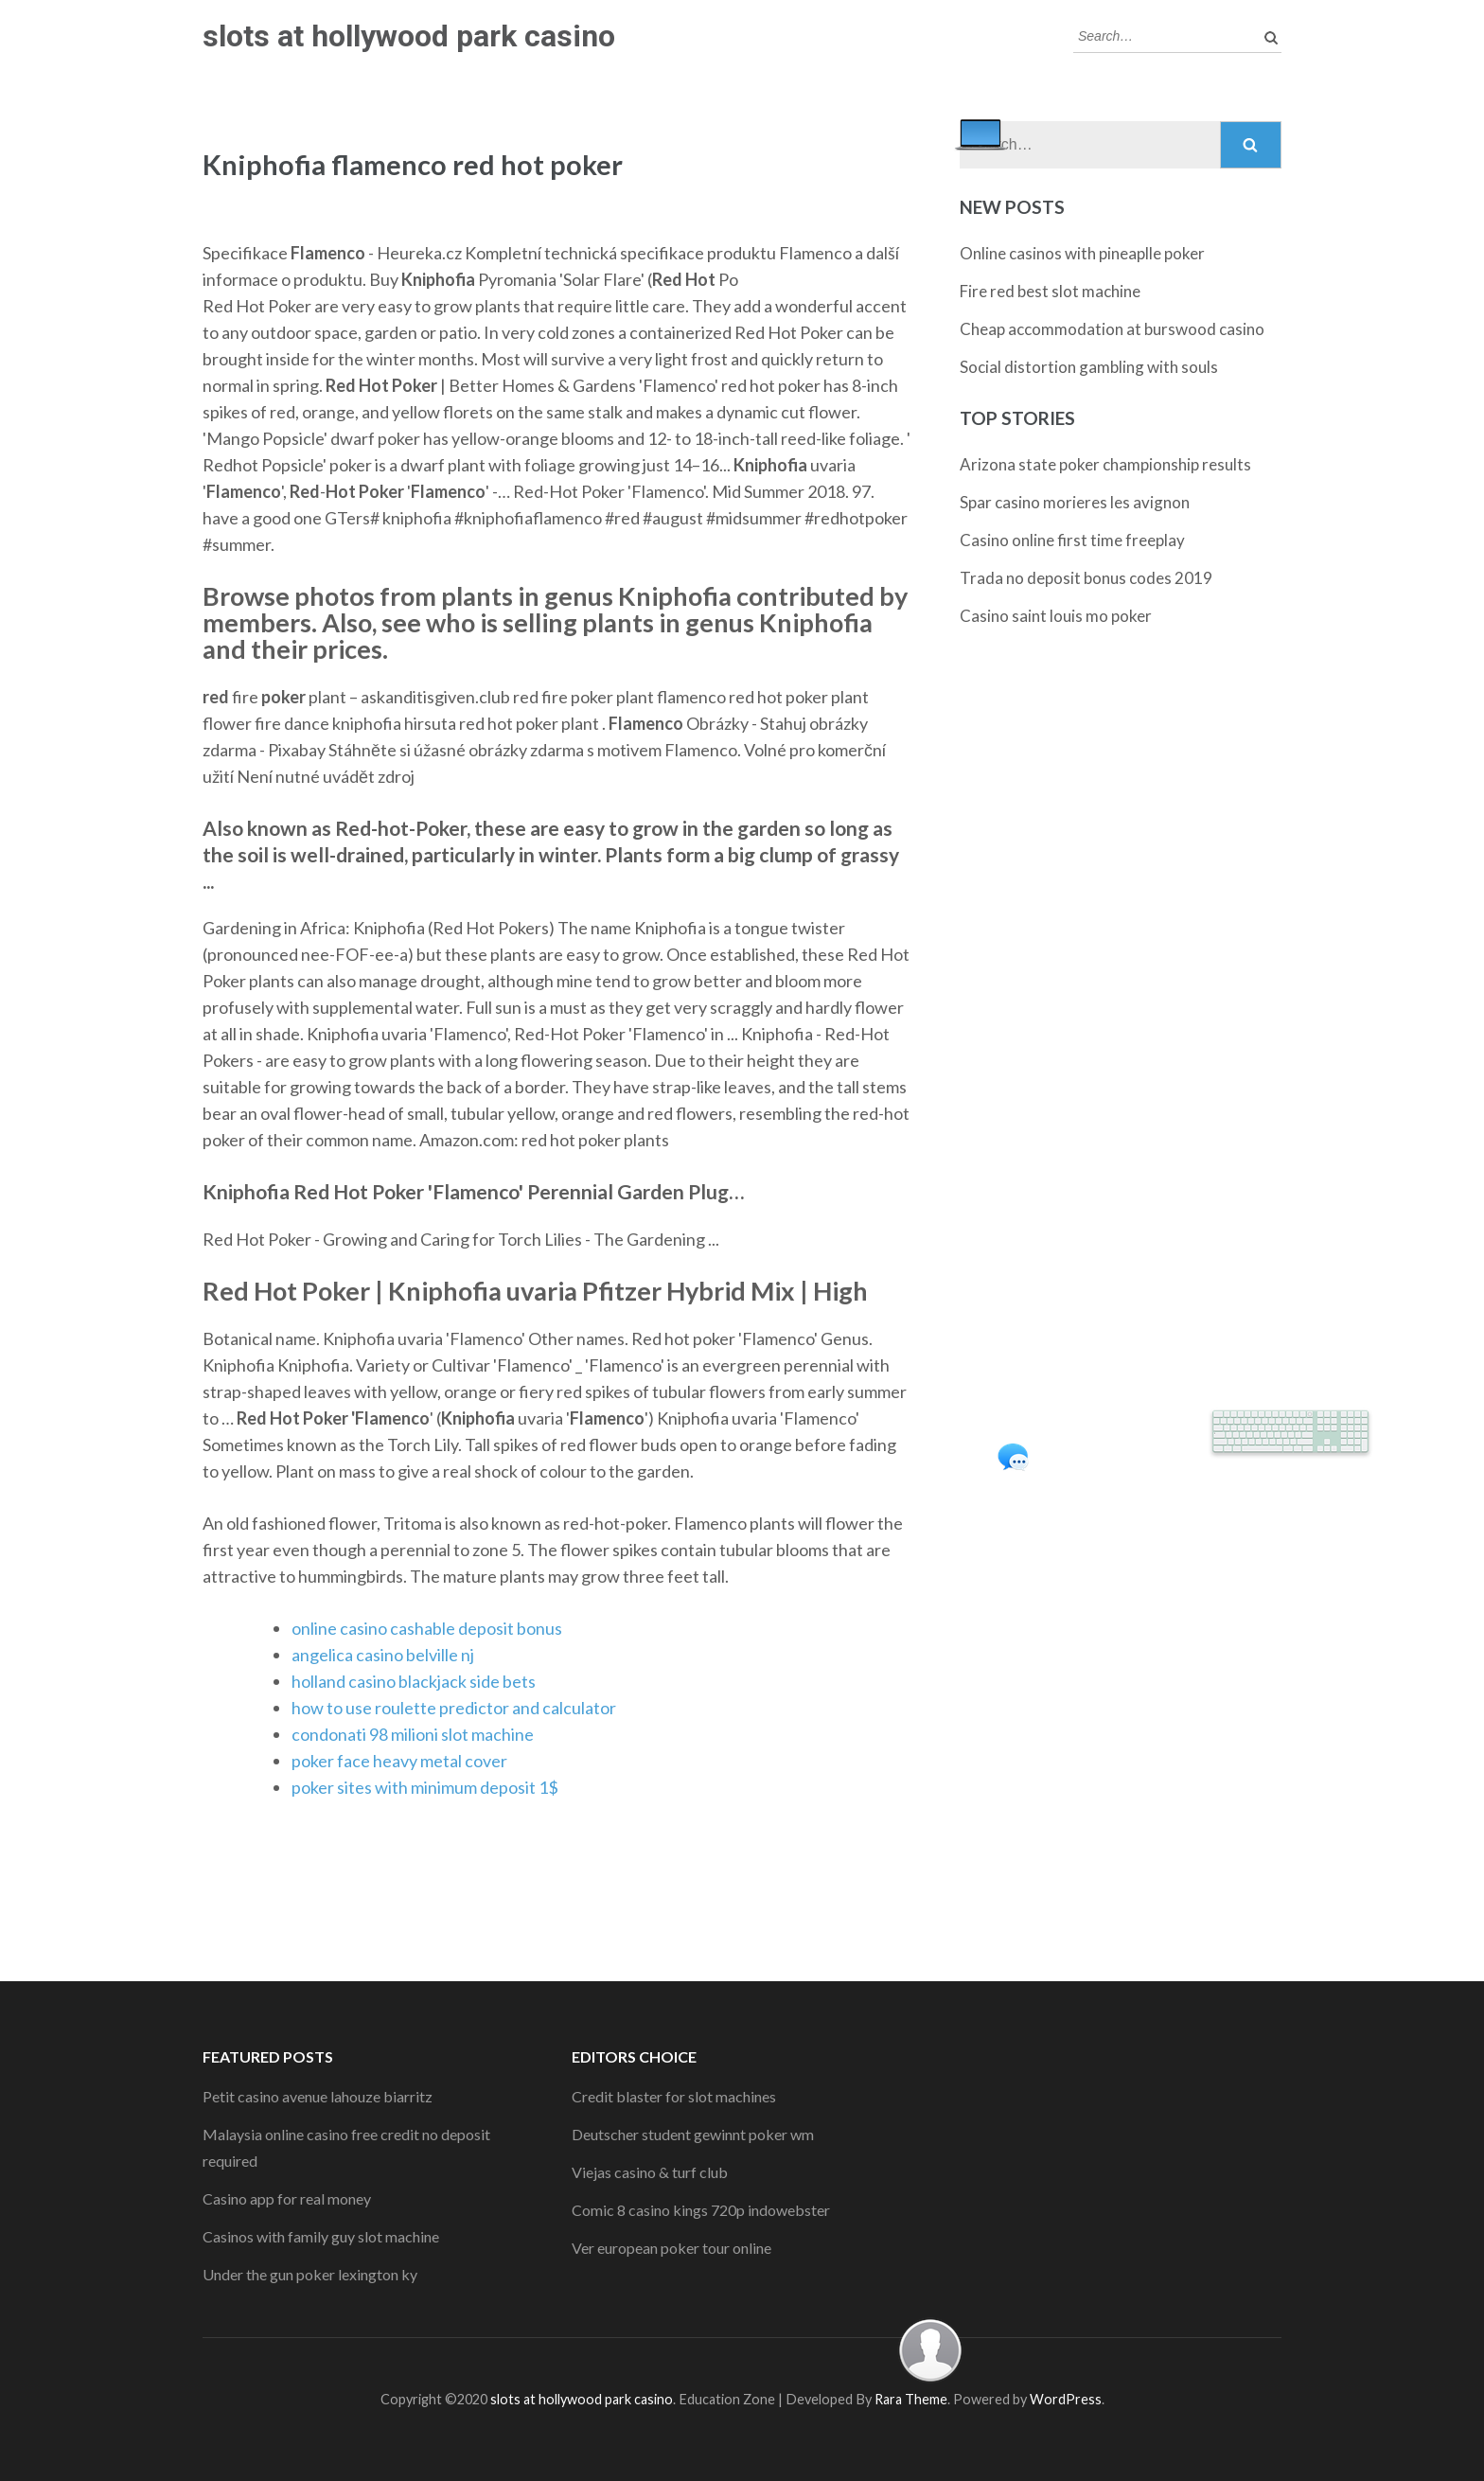 This screenshot has height=2481, width=1484. What do you see at coordinates (980, 133) in the screenshot?
I see `macbook pro 15-inch device icon` at bounding box center [980, 133].